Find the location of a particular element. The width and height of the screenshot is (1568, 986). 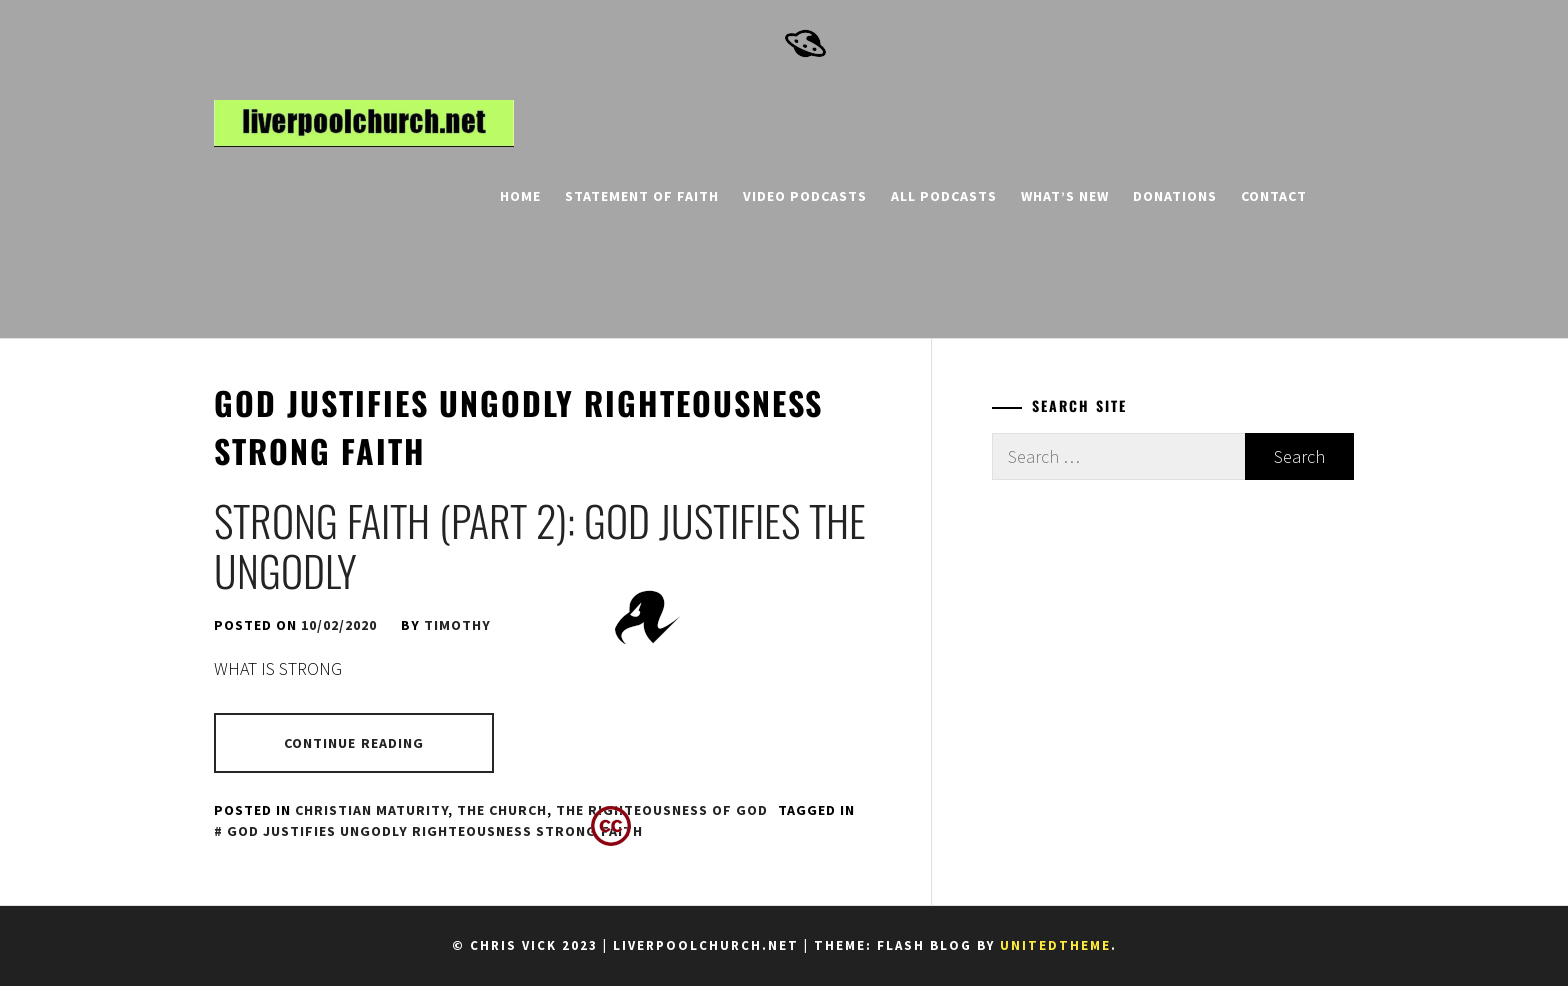

open hoppscotch api testing tool is located at coordinates (805, 43).